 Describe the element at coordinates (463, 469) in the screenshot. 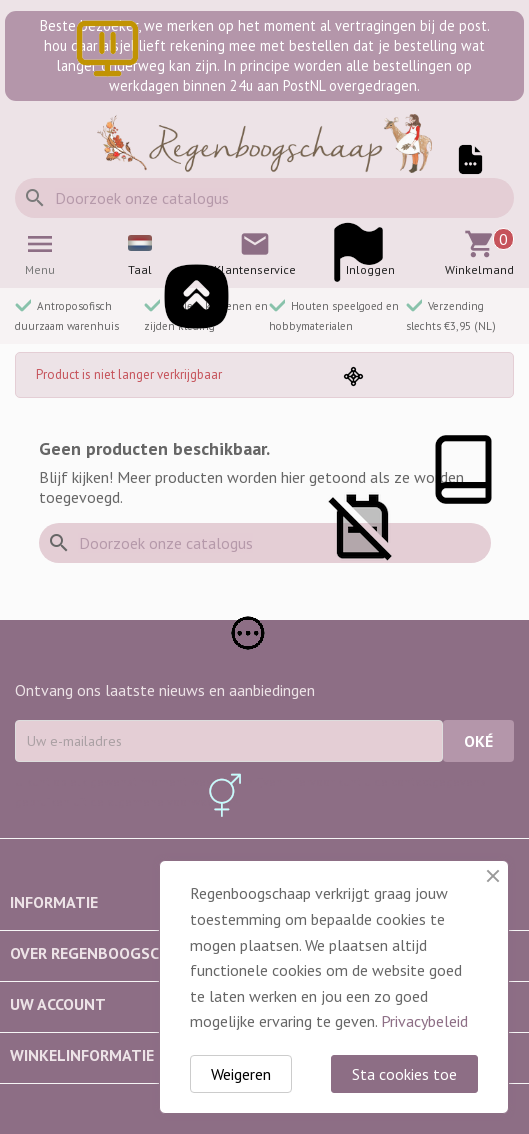

I see `open library or reading list` at that location.